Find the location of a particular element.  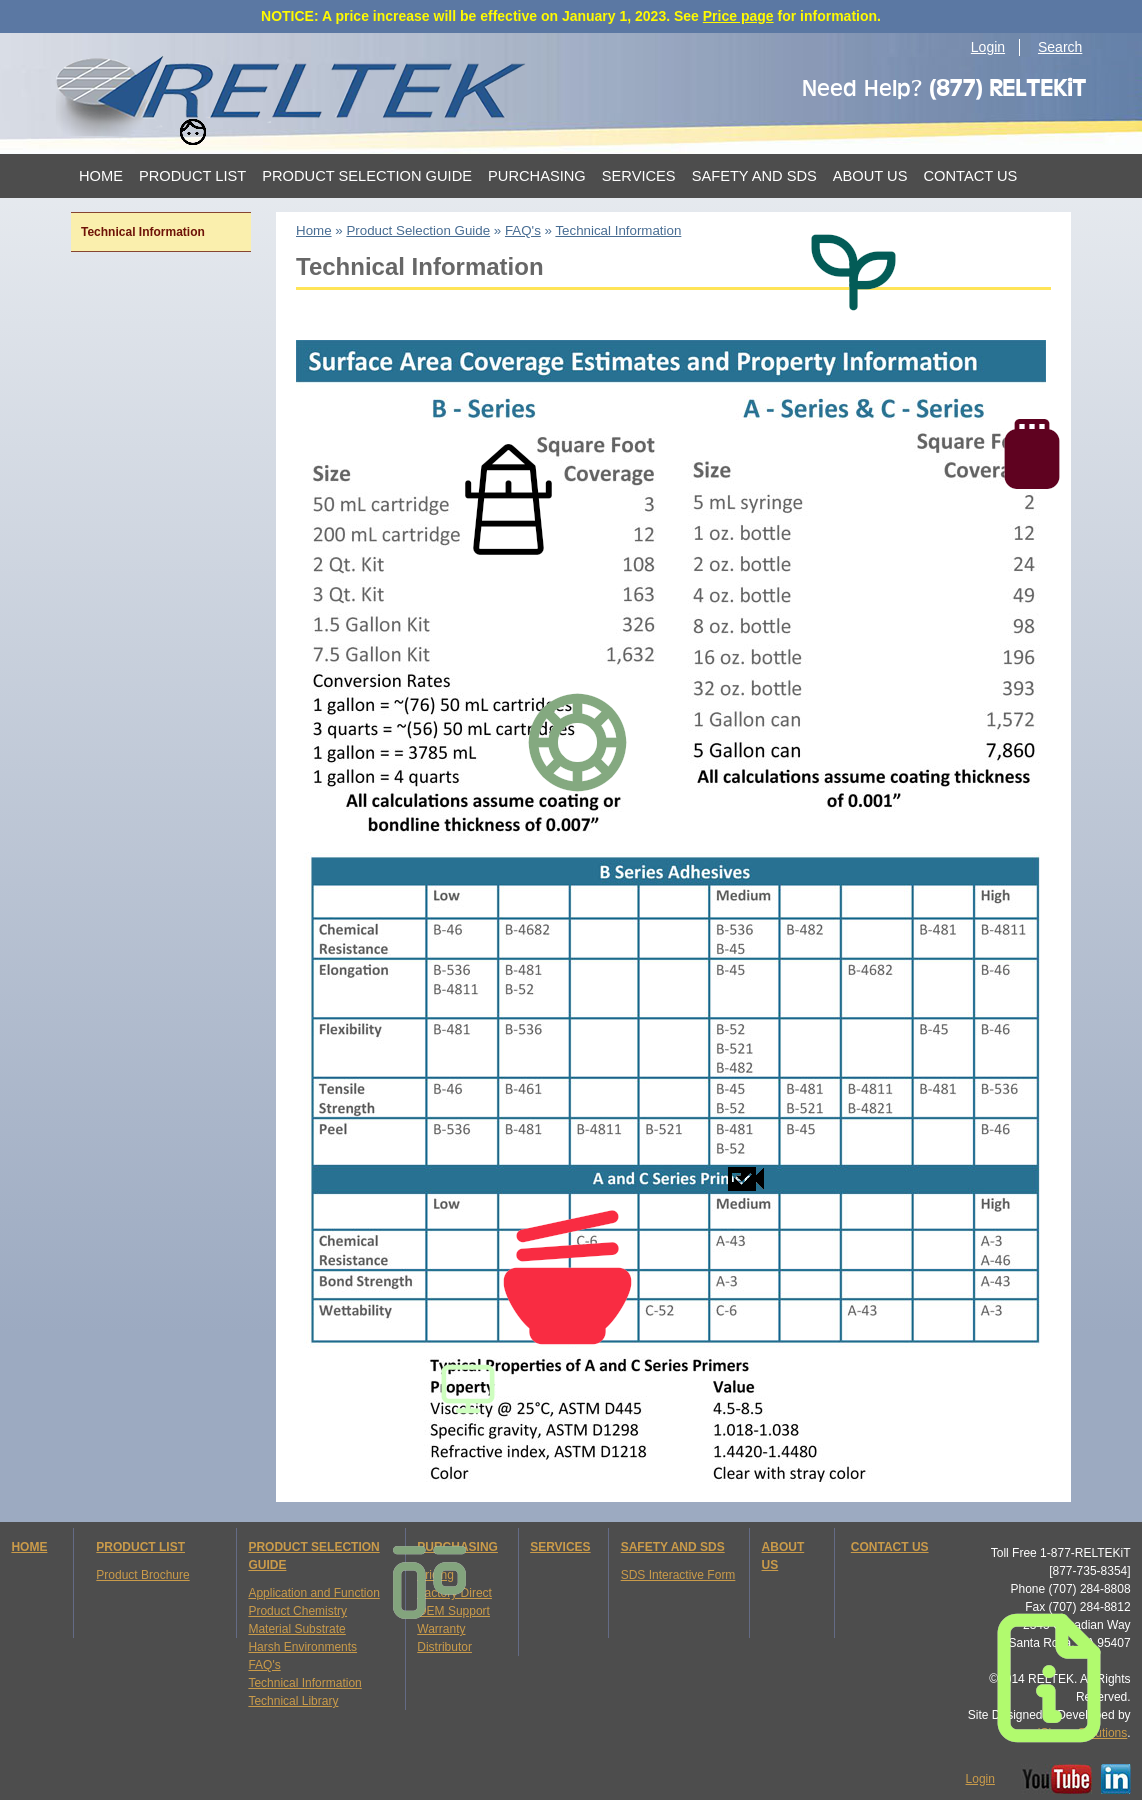

indicates a missed video call is located at coordinates (746, 1179).